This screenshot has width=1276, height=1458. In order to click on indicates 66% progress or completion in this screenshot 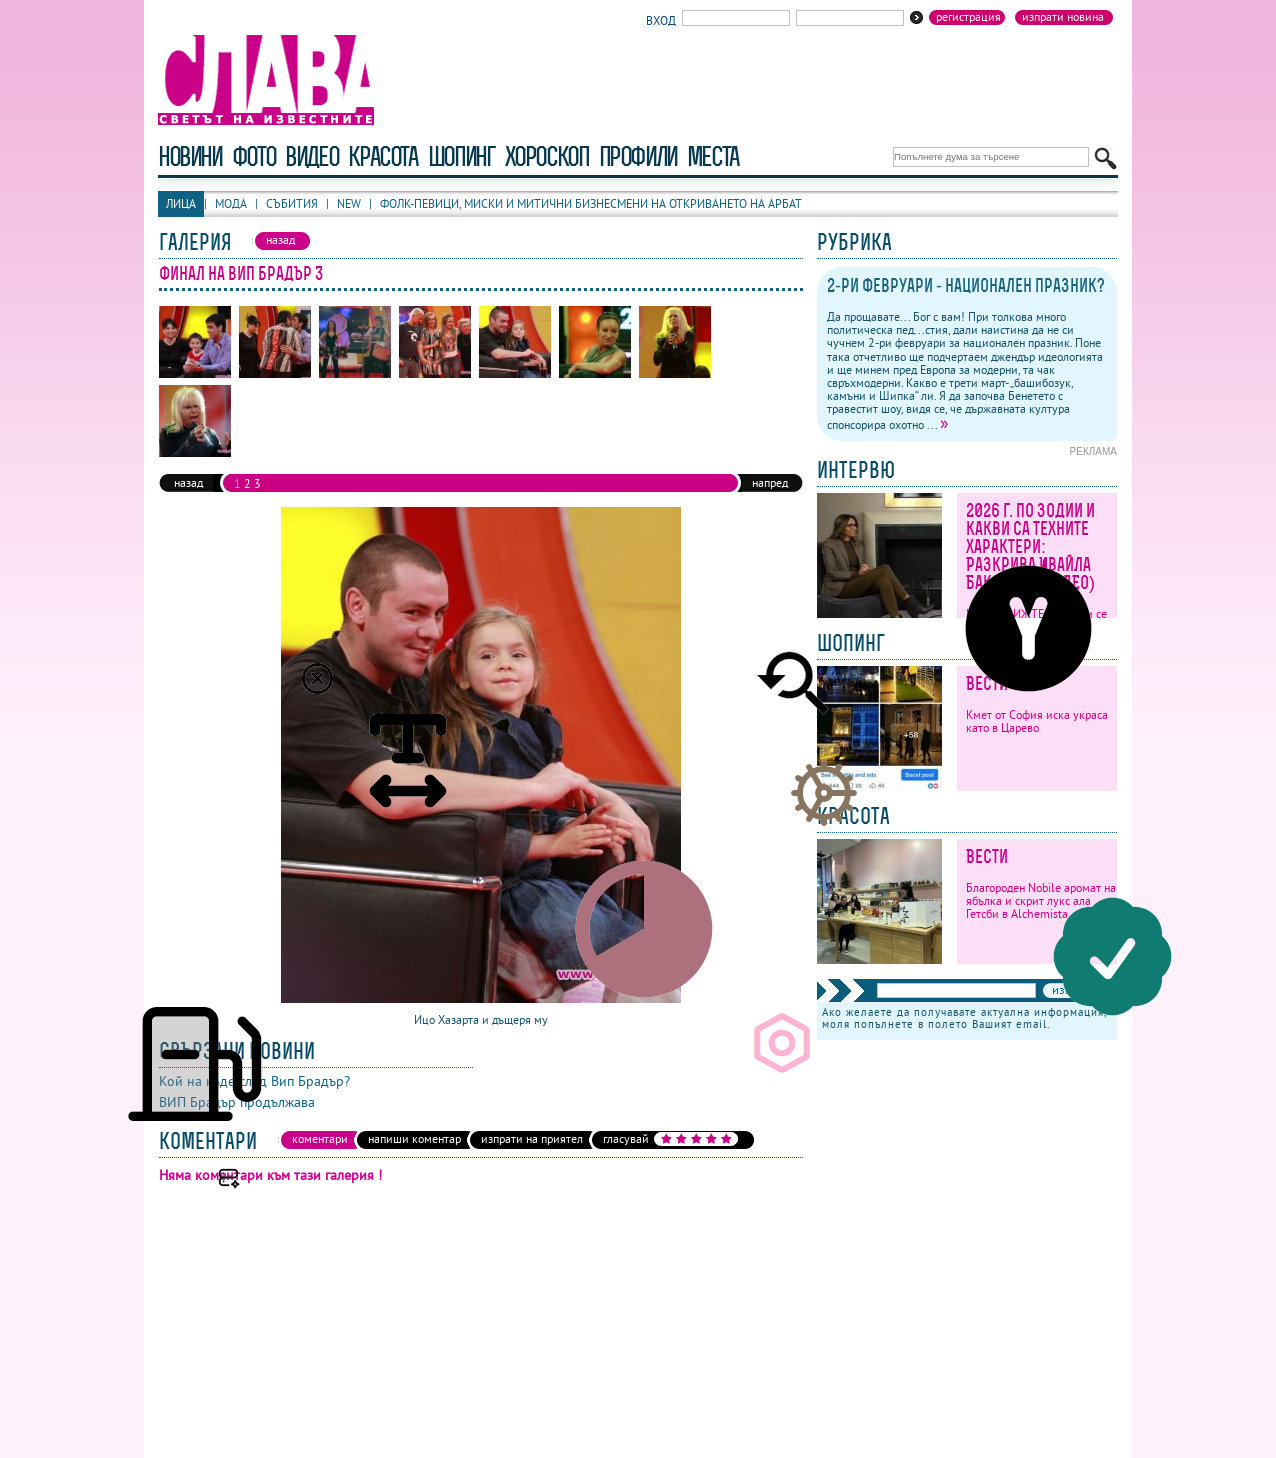, I will do `click(644, 929)`.